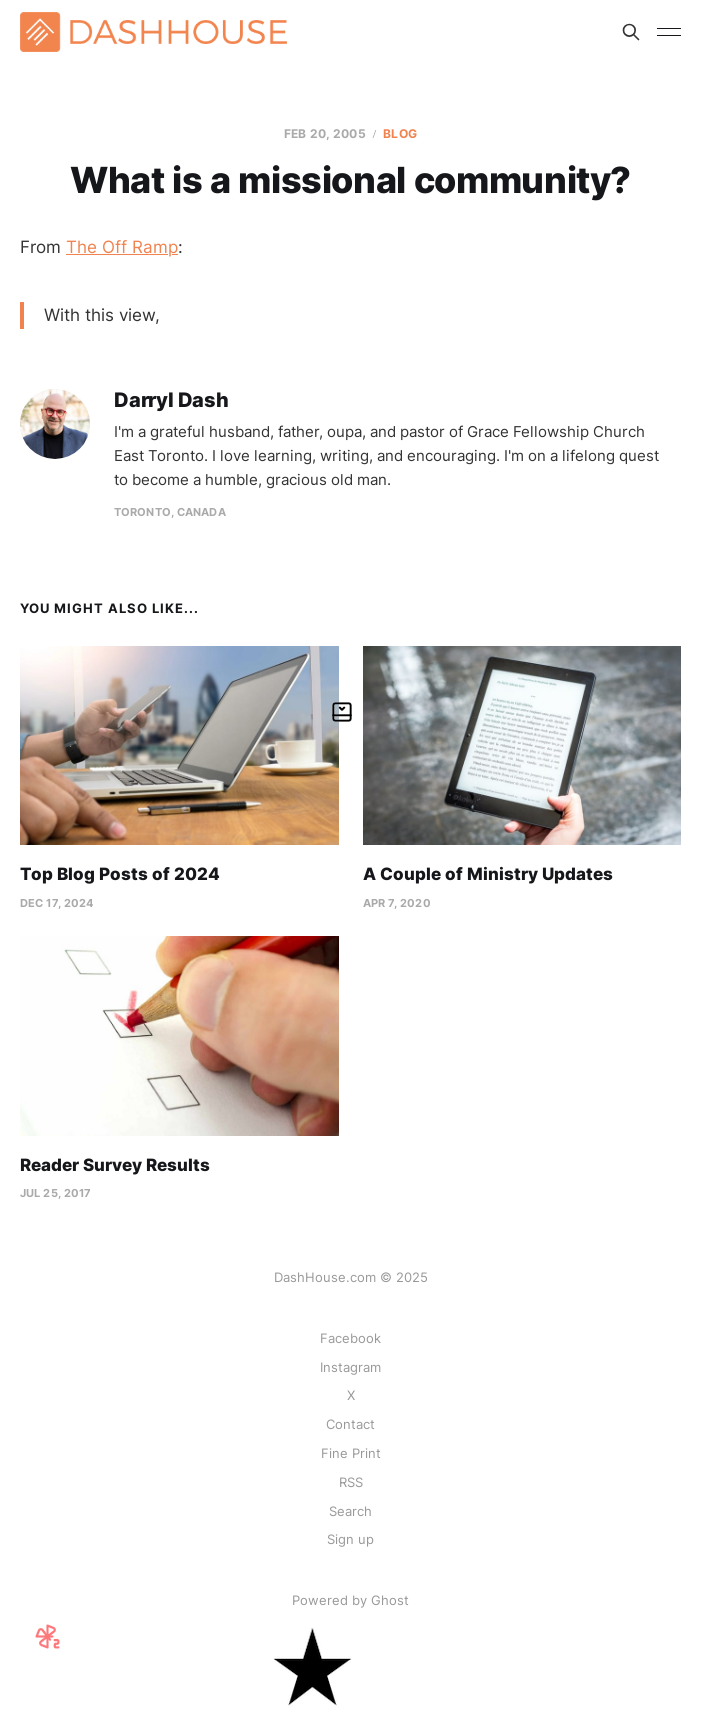 Image resolution: width=701 pixels, height=1731 pixels. I want to click on collapse the bottom panel or toolbar, so click(342, 712).